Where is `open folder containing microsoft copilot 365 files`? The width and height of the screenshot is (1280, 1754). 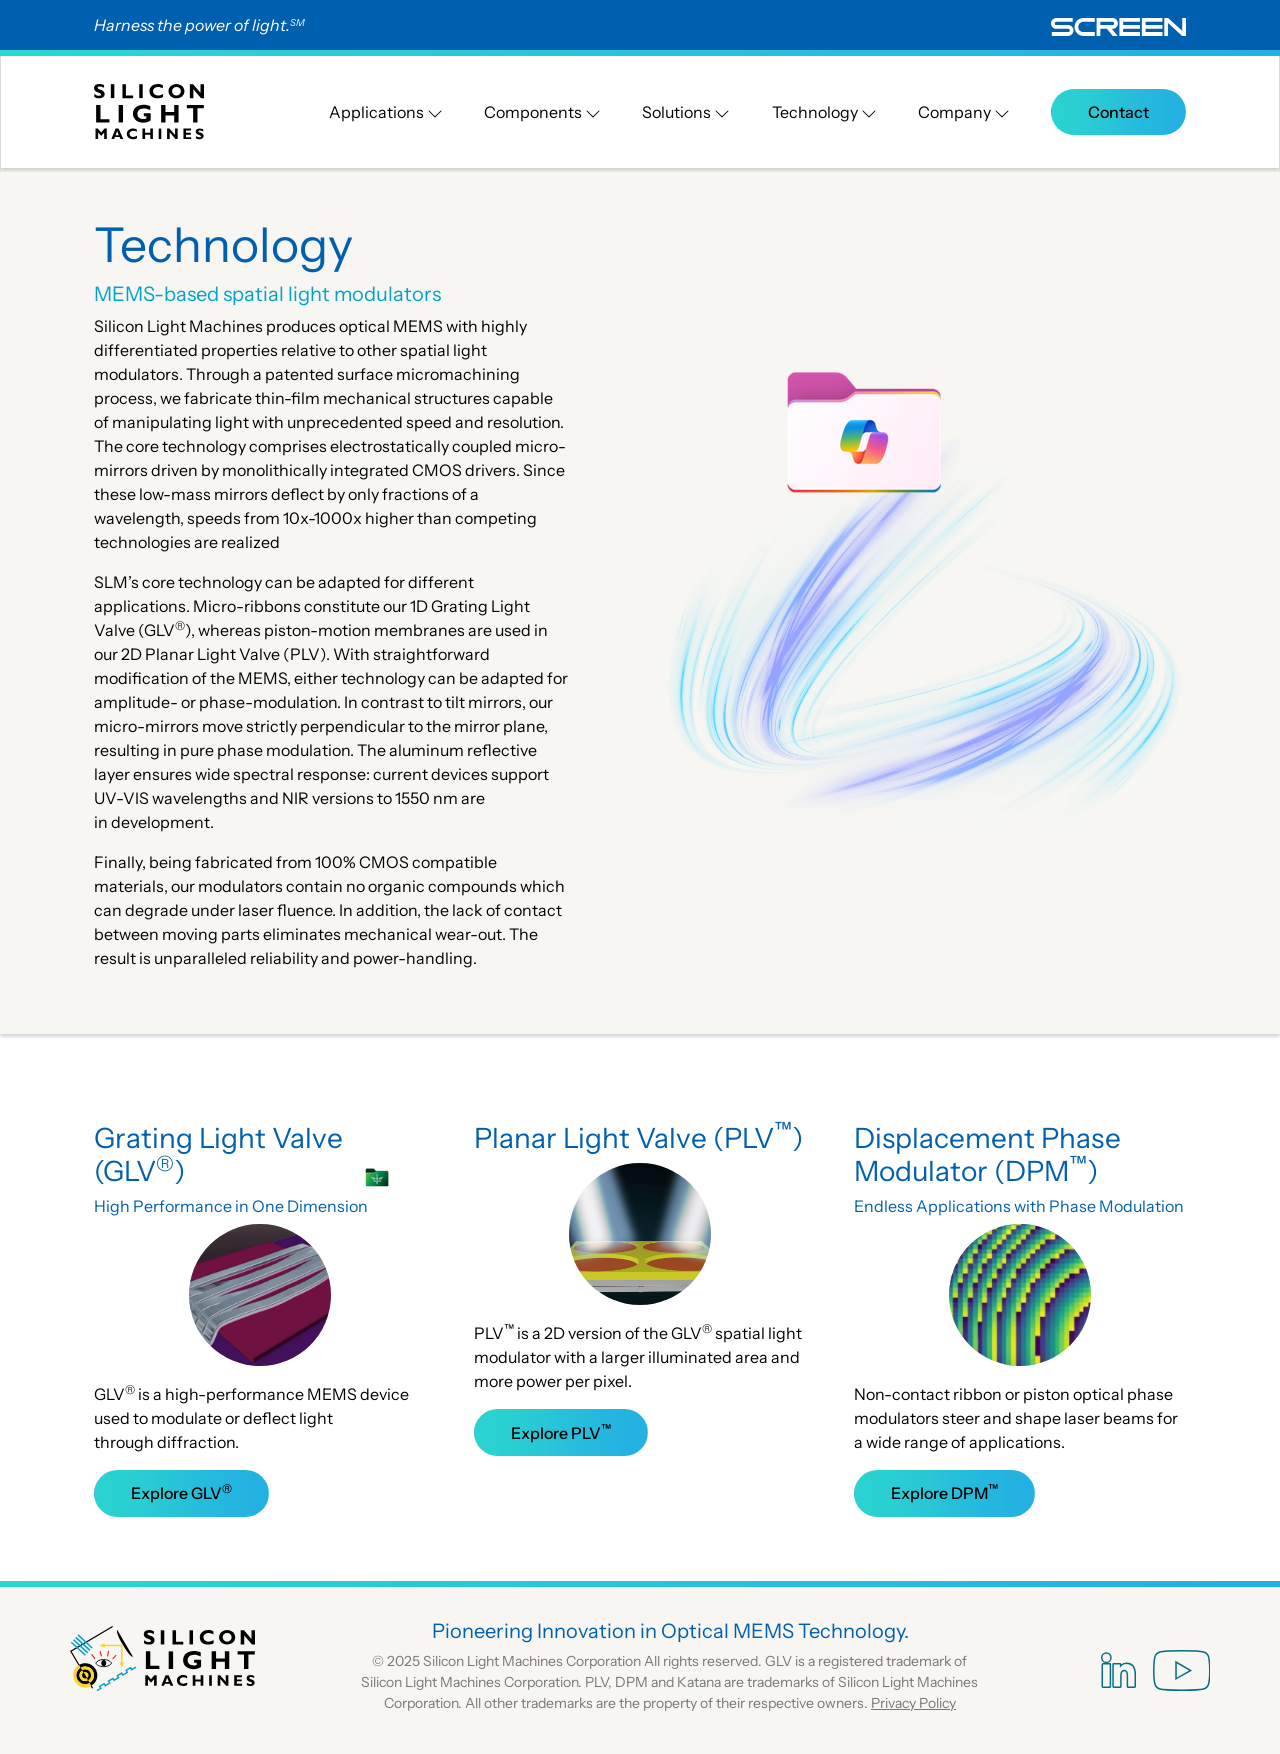 open folder containing microsoft copilot 365 files is located at coordinates (863, 436).